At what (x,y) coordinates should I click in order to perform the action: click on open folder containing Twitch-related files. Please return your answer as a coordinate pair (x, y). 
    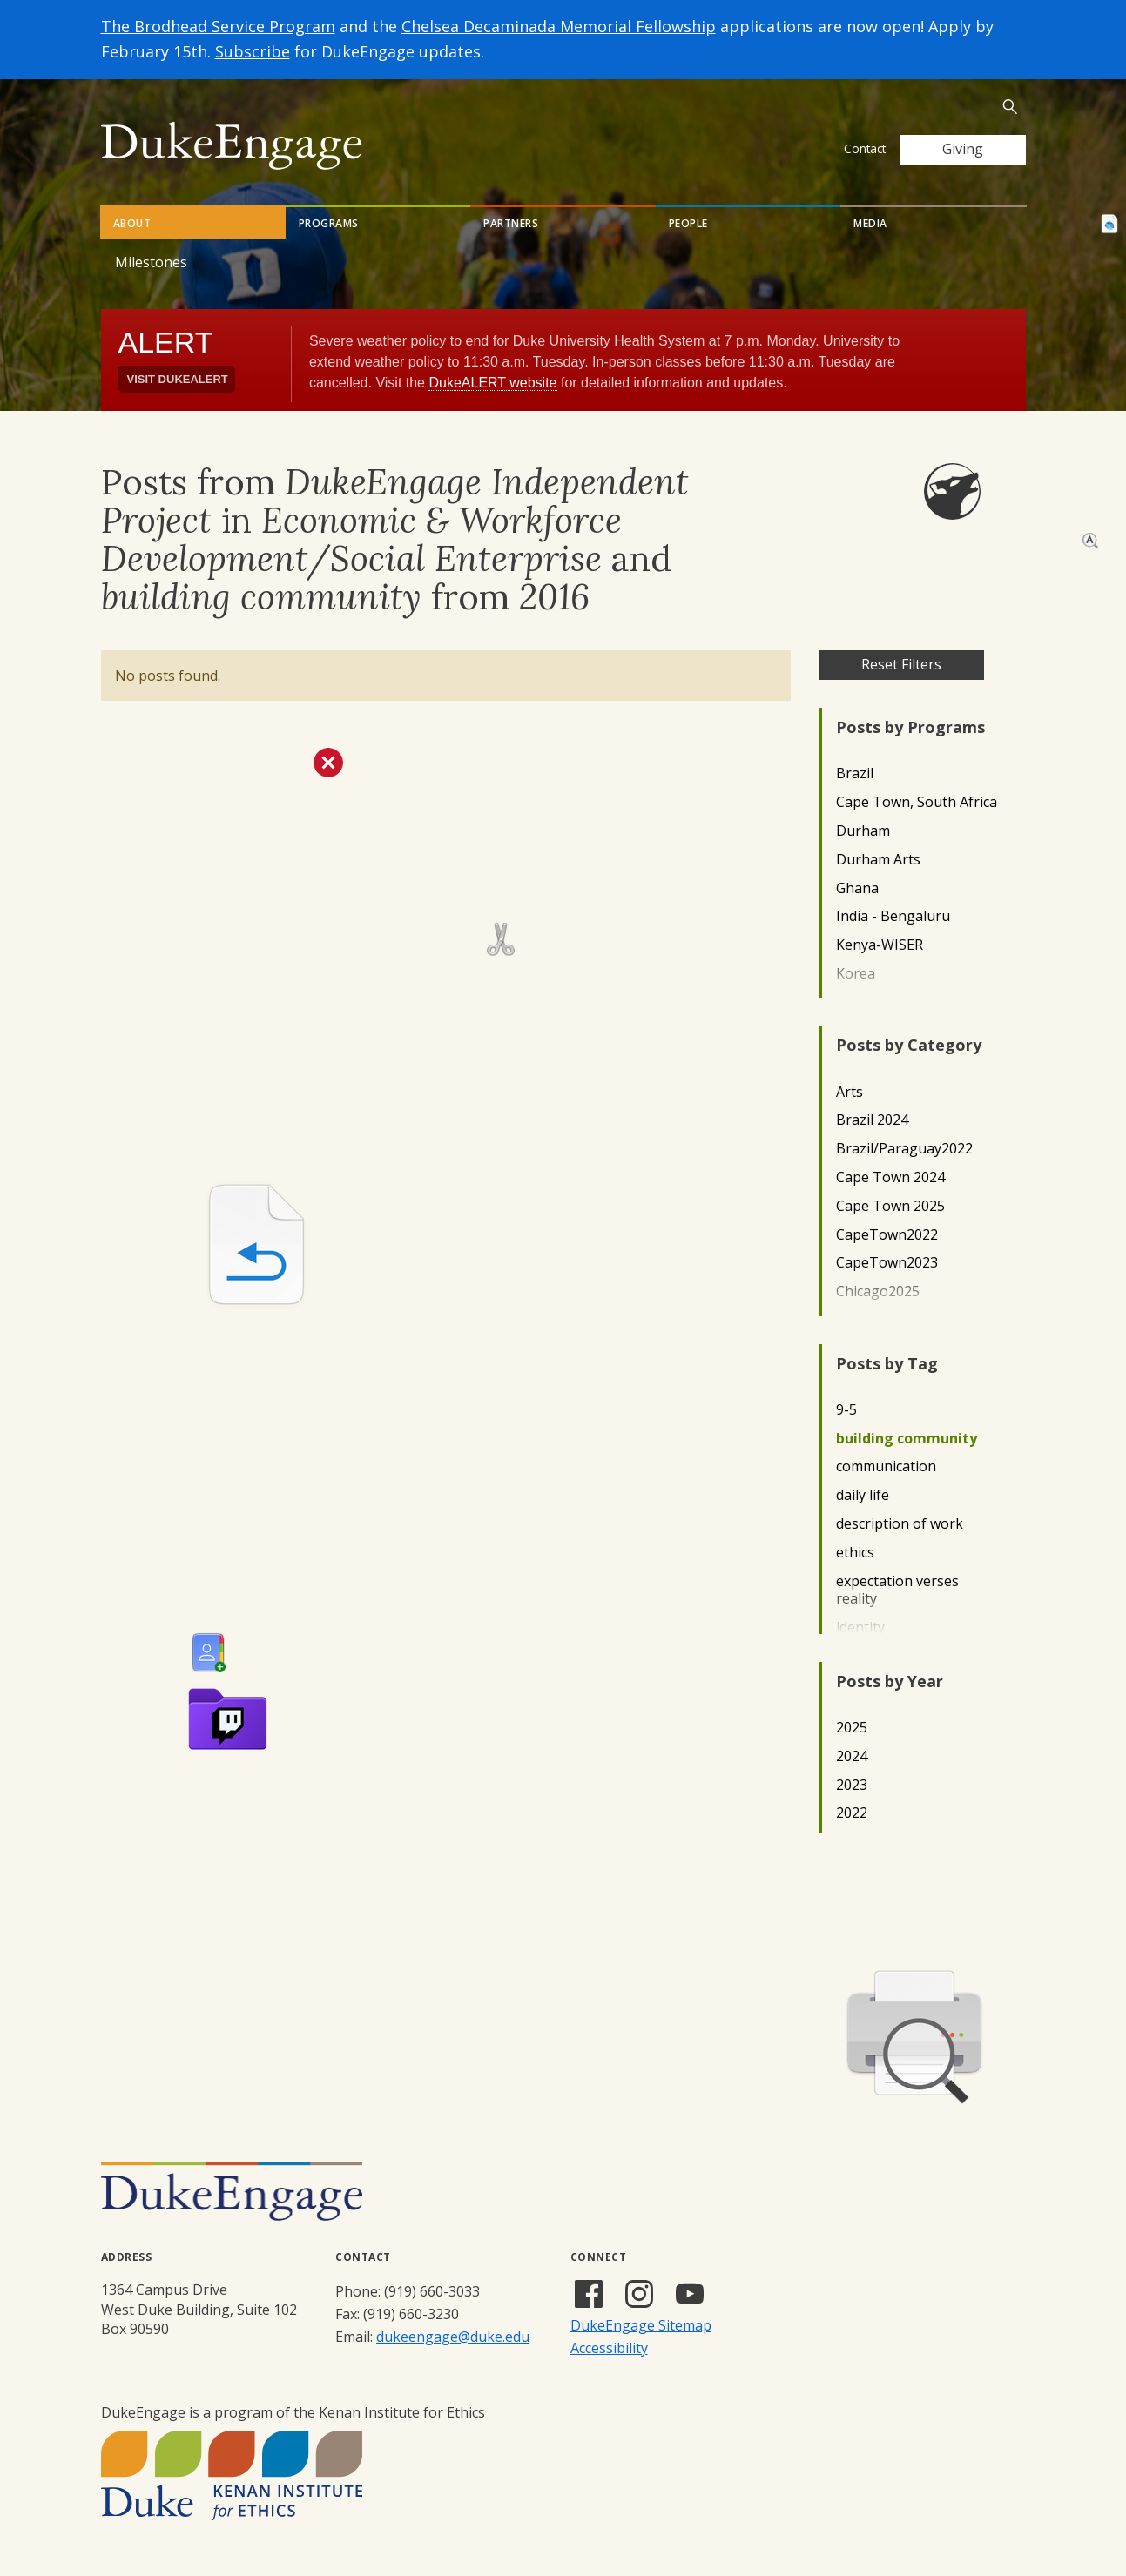
    Looking at the image, I should click on (227, 1721).